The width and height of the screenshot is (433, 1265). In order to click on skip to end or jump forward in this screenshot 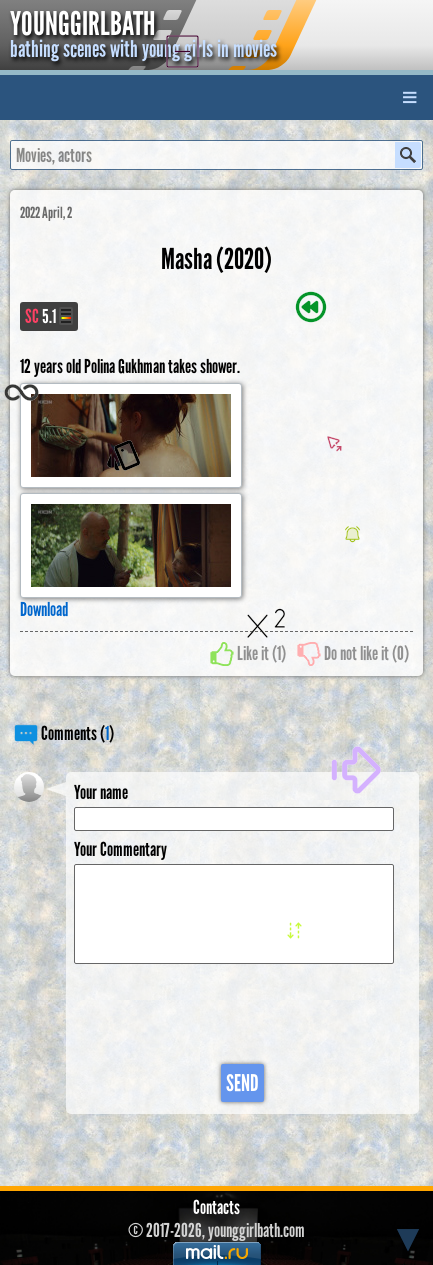, I will do `click(355, 770)`.